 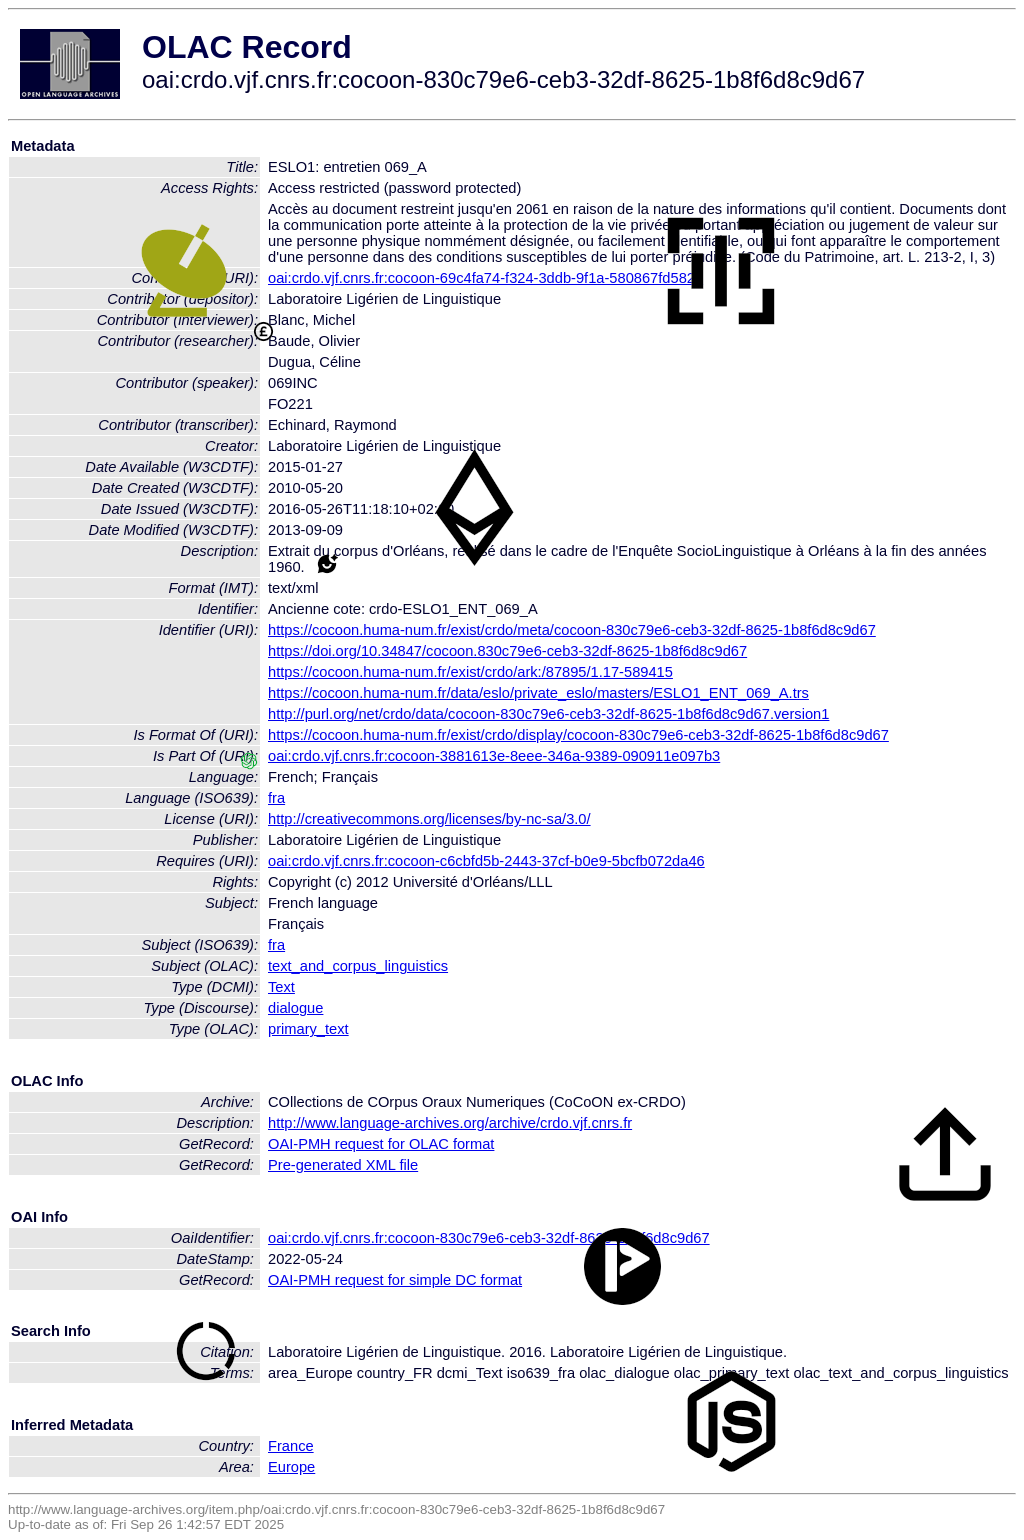 What do you see at coordinates (184, 271) in the screenshot?
I see `access radar or scanning features` at bounding box center [184, 271].